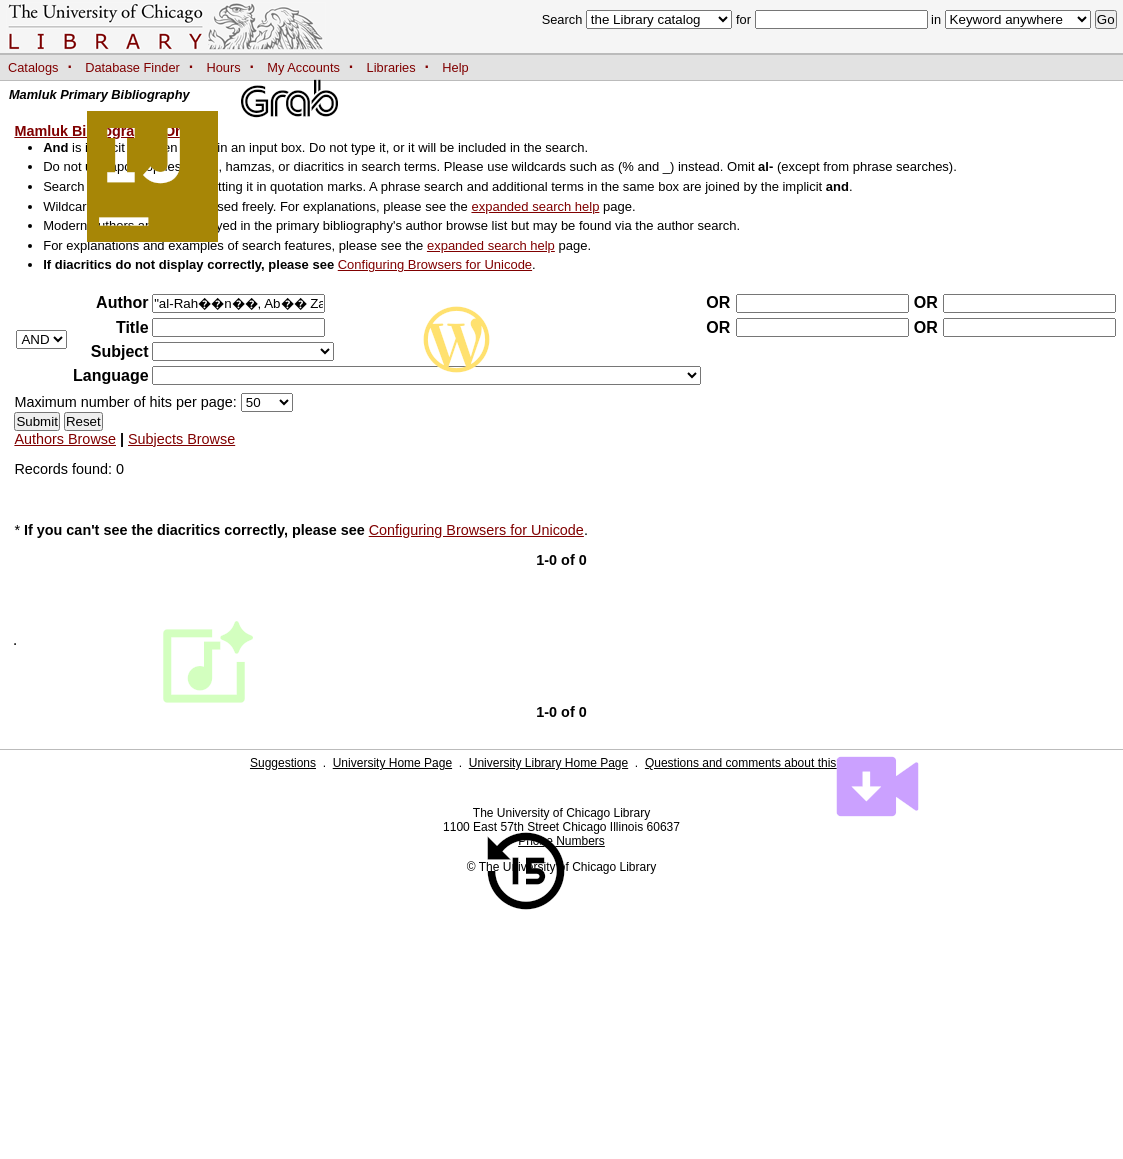 This screenshot has width=1123, height=1159. Describe the element at coordinates (526, 871) in the screenshot. I see `rewind 15 seconds` at that location.